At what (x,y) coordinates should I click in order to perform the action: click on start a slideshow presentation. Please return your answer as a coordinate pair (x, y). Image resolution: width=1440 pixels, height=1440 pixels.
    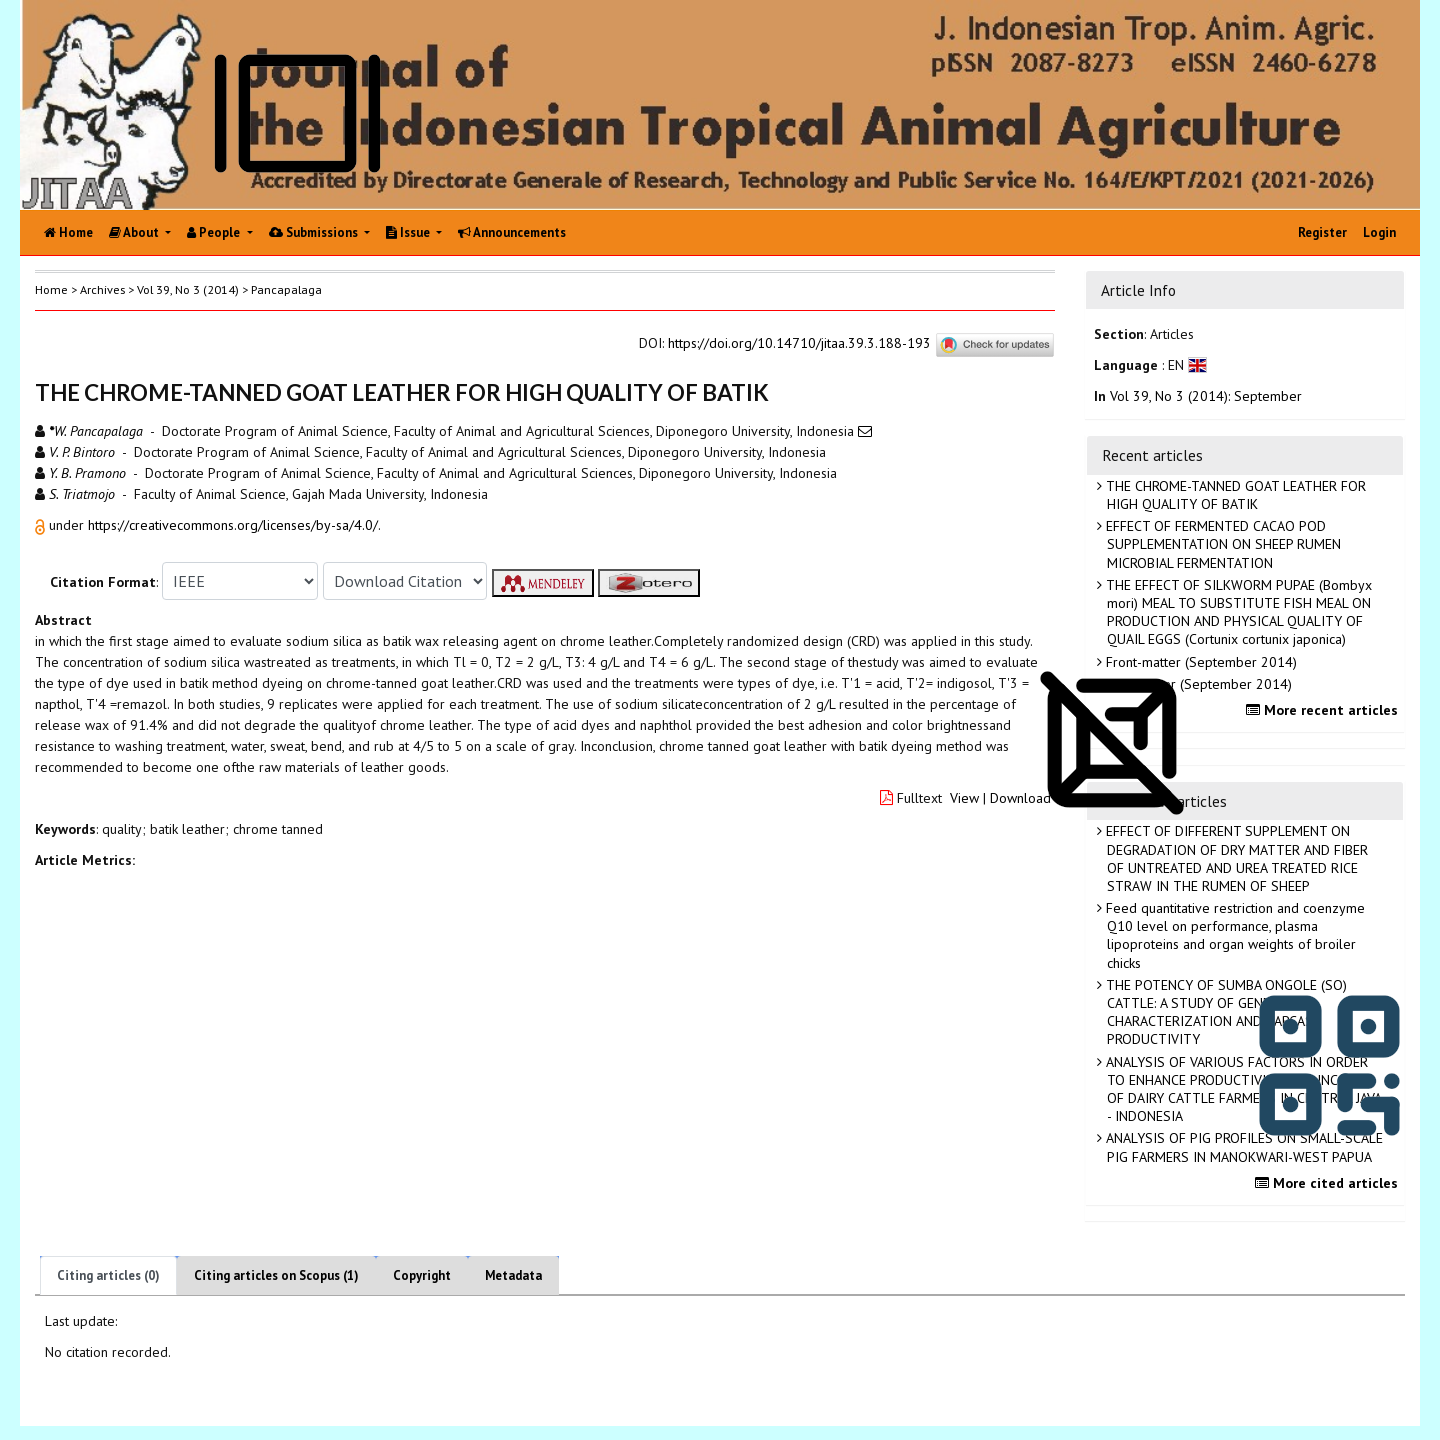
    Looking at the image, I should click on (297, 113).